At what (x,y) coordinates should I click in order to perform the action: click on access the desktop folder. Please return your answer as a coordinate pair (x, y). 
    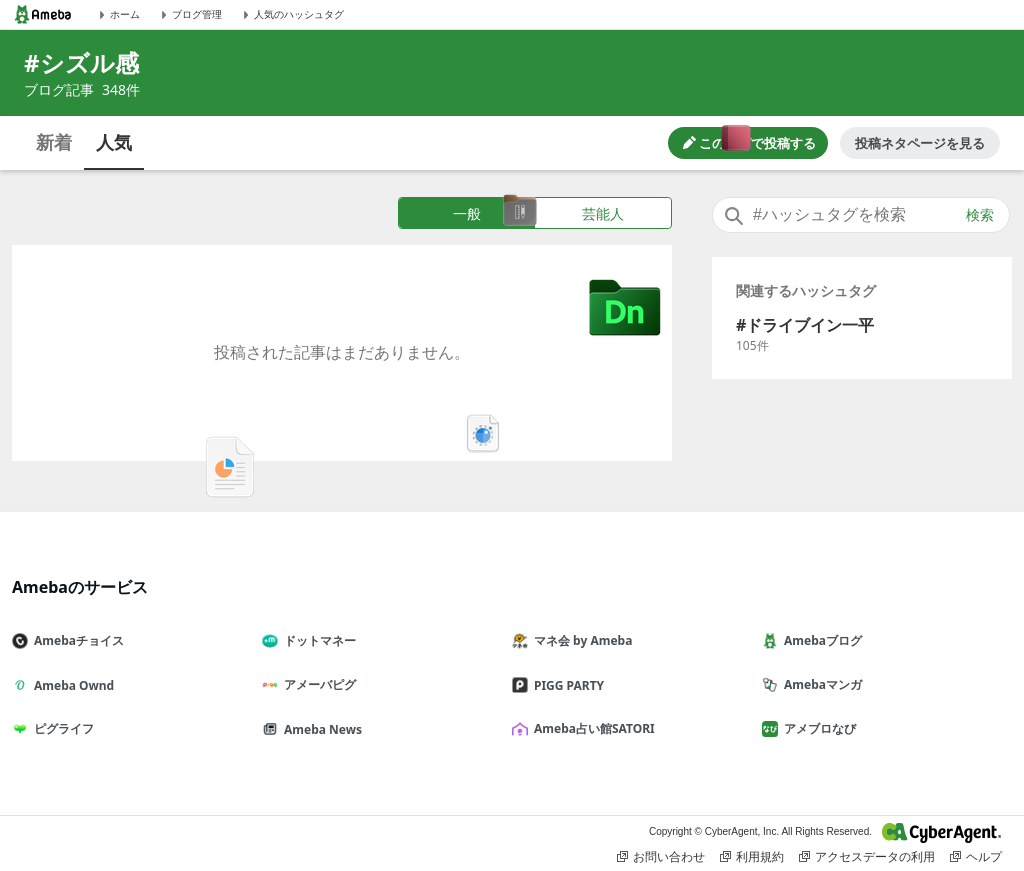
    Looking at the image, I should click on (736, 137).